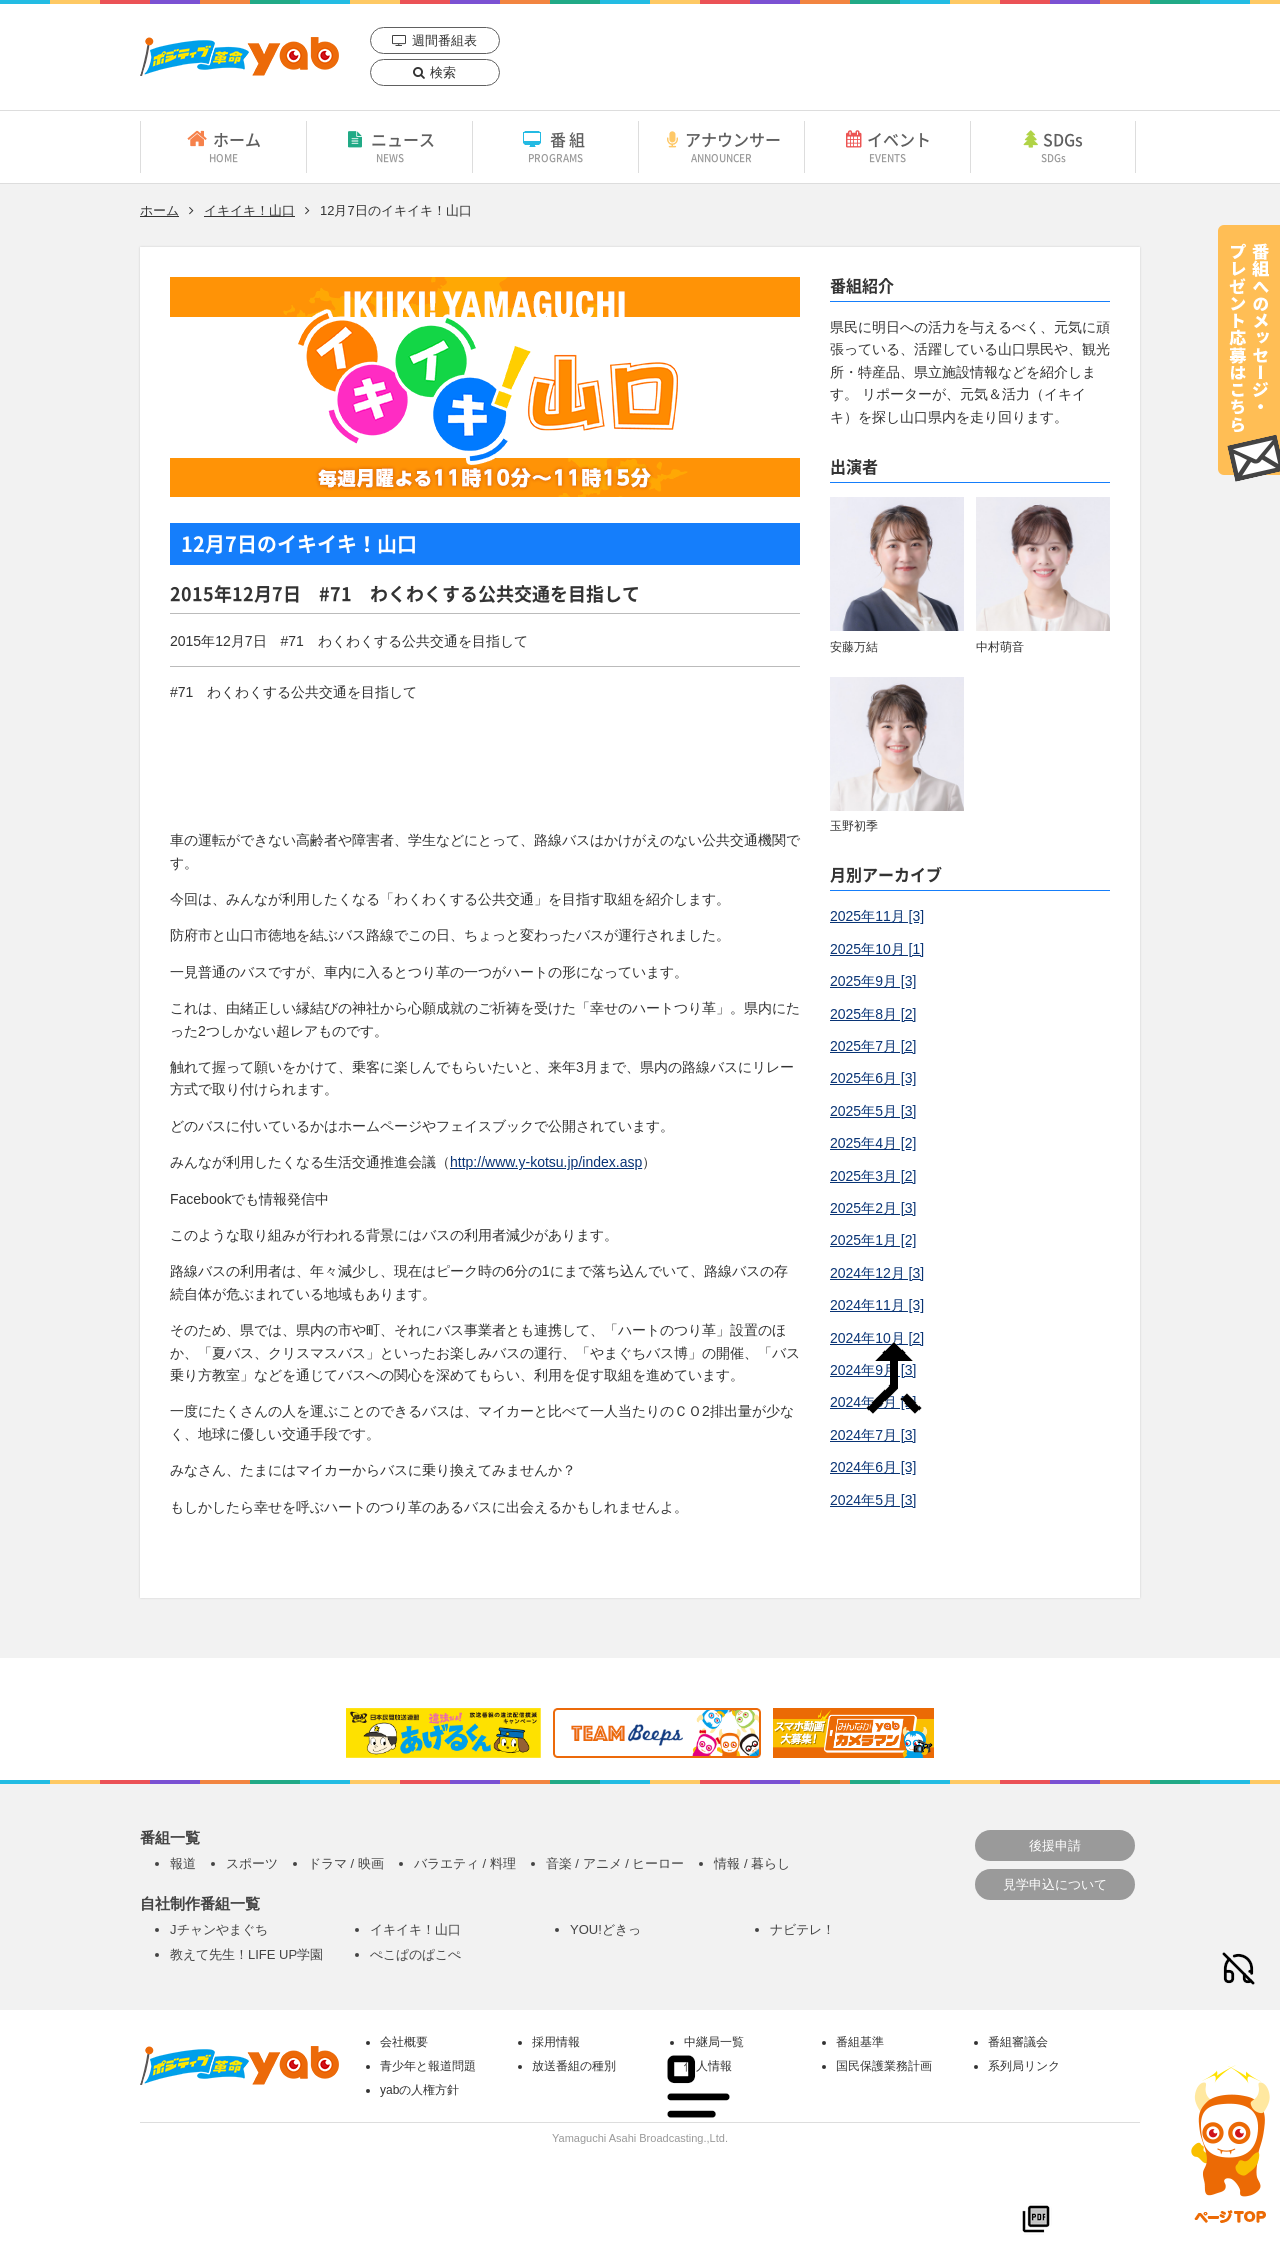 This screenshot has width=1280, height=2254. I want to click on merge two active calls into a conference call, so click(894, 1378).